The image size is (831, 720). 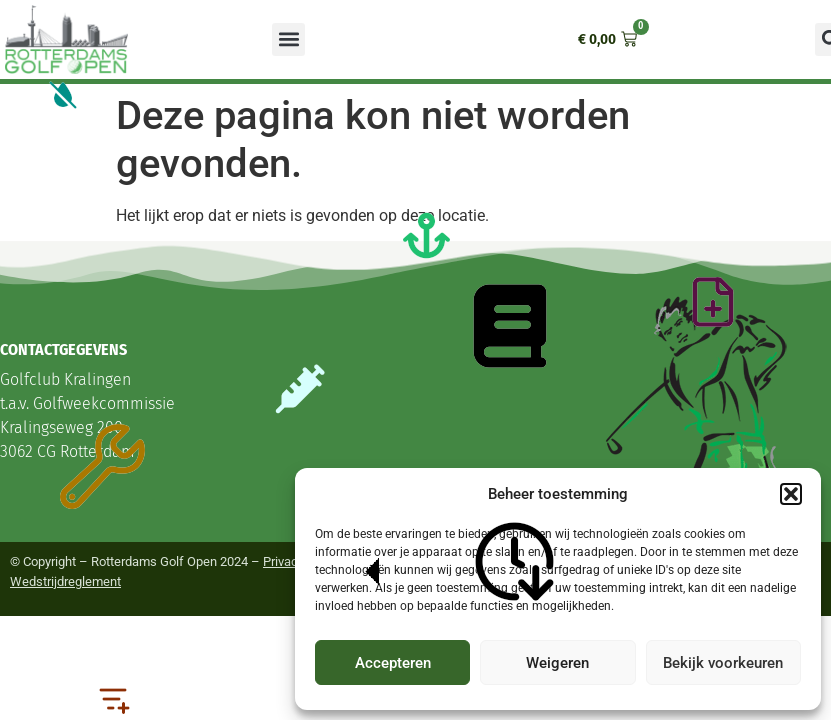 I want to click on open the library or reading section, so click(x=510, y=326).